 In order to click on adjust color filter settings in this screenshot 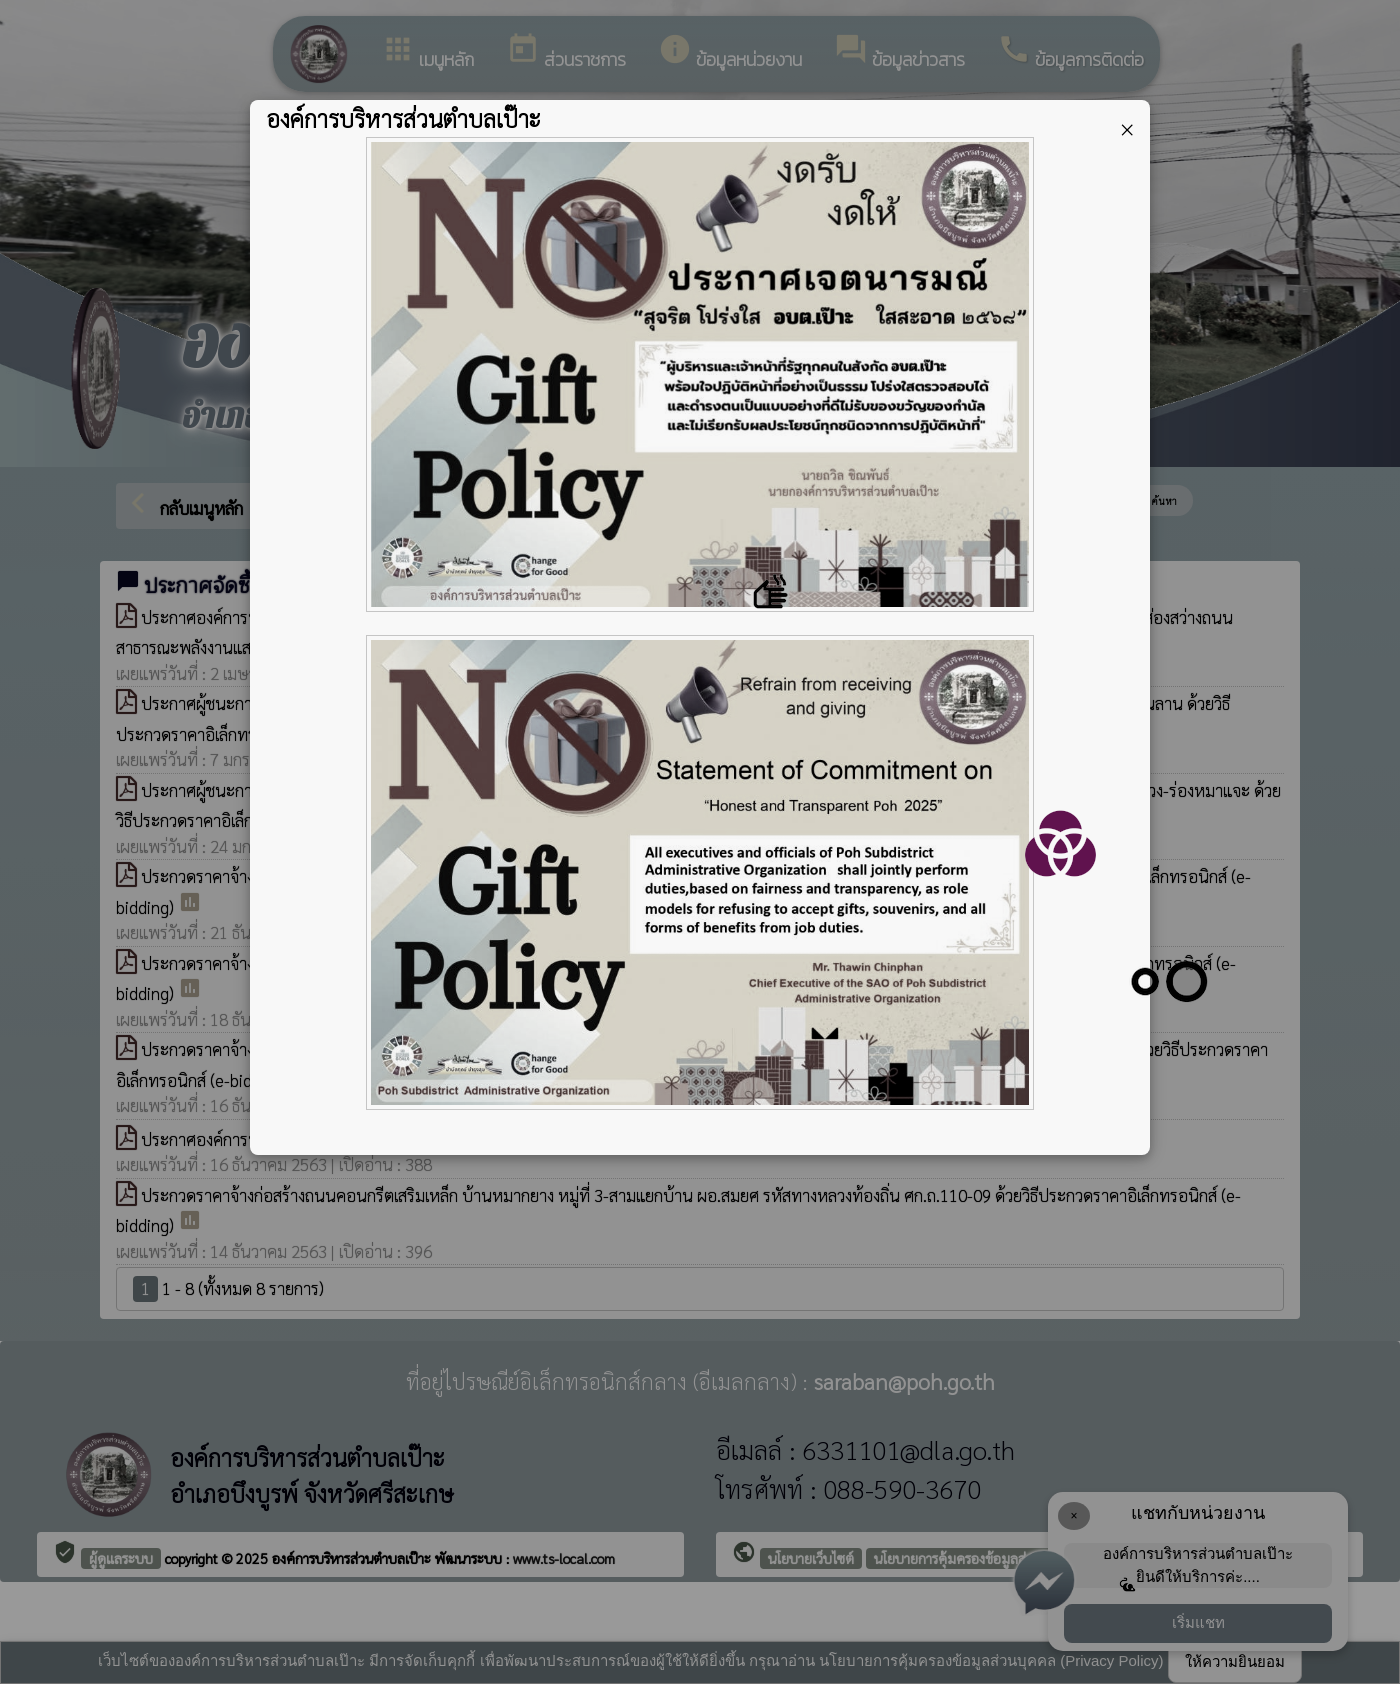, I will do `click(1060, 843)`.